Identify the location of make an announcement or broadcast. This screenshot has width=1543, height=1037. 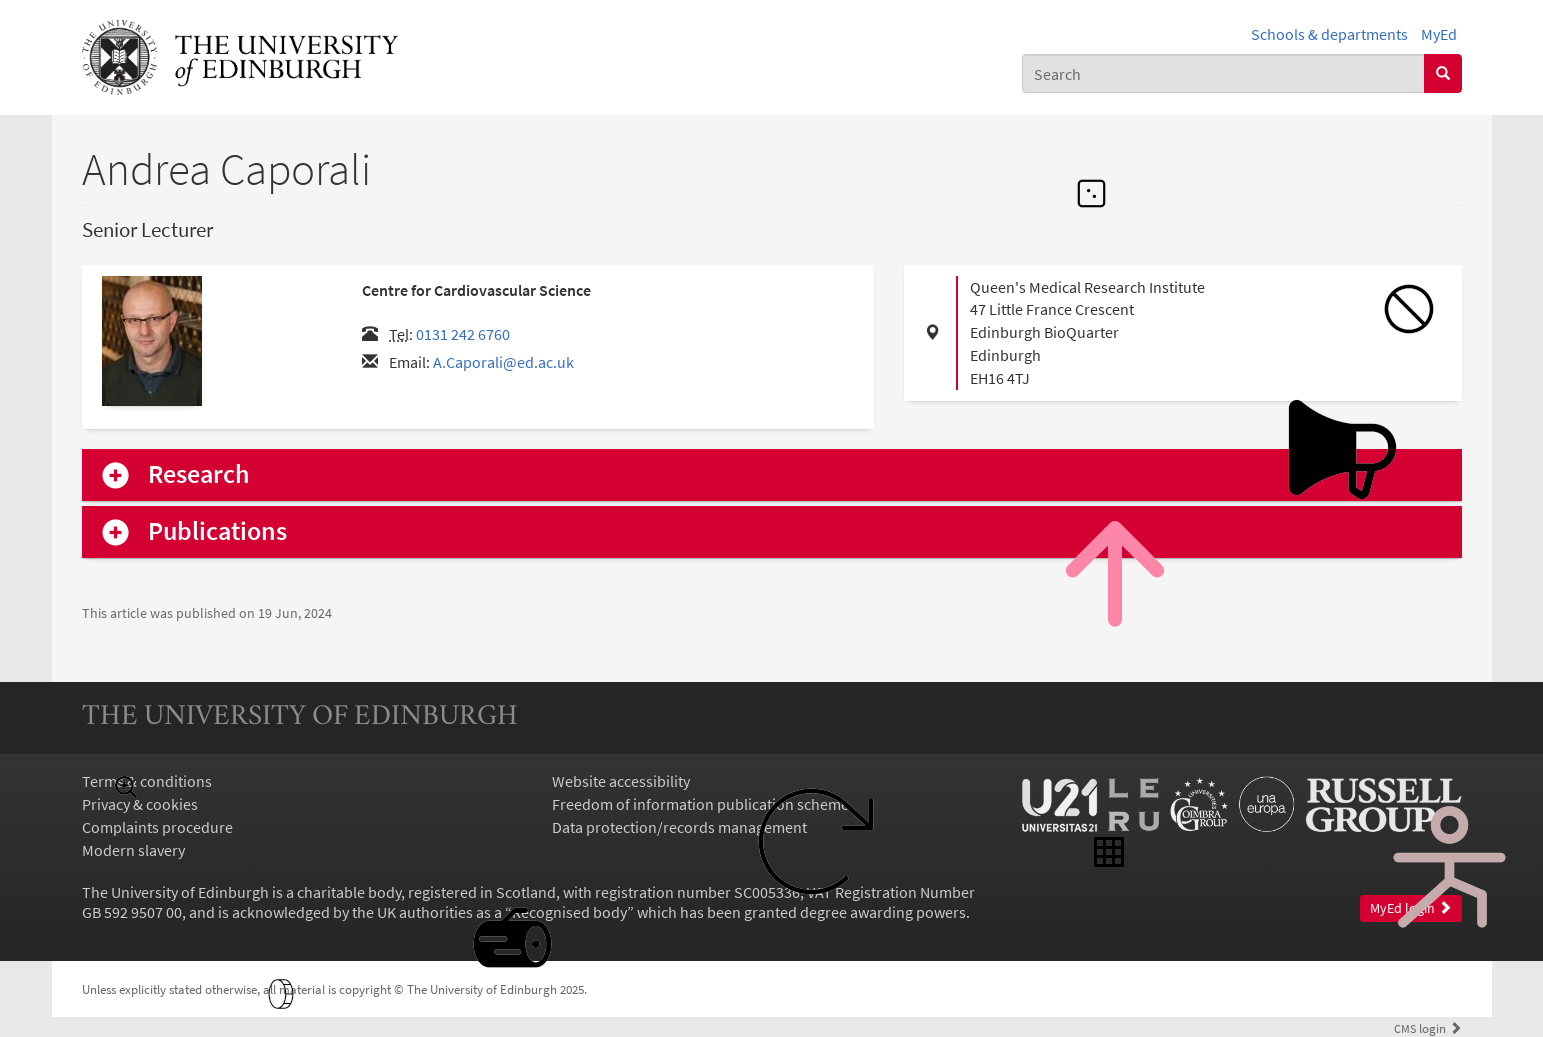
(1336, 451).